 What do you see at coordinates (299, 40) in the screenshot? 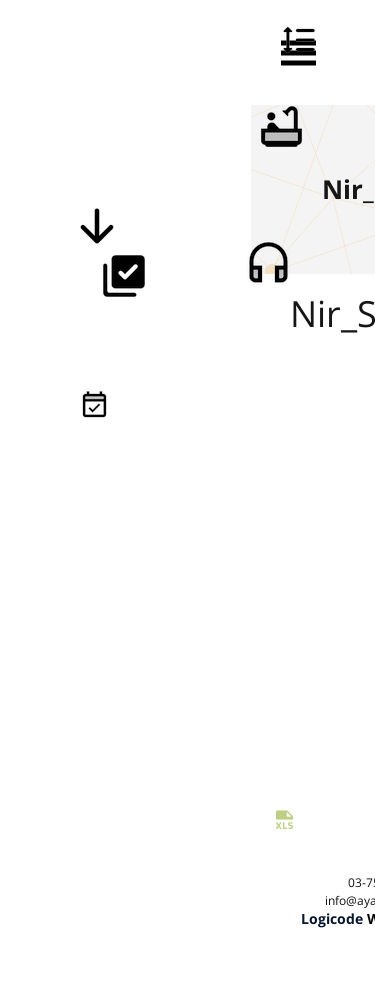
I see `adjust line spacing in text` at bounding box center [299, 40].